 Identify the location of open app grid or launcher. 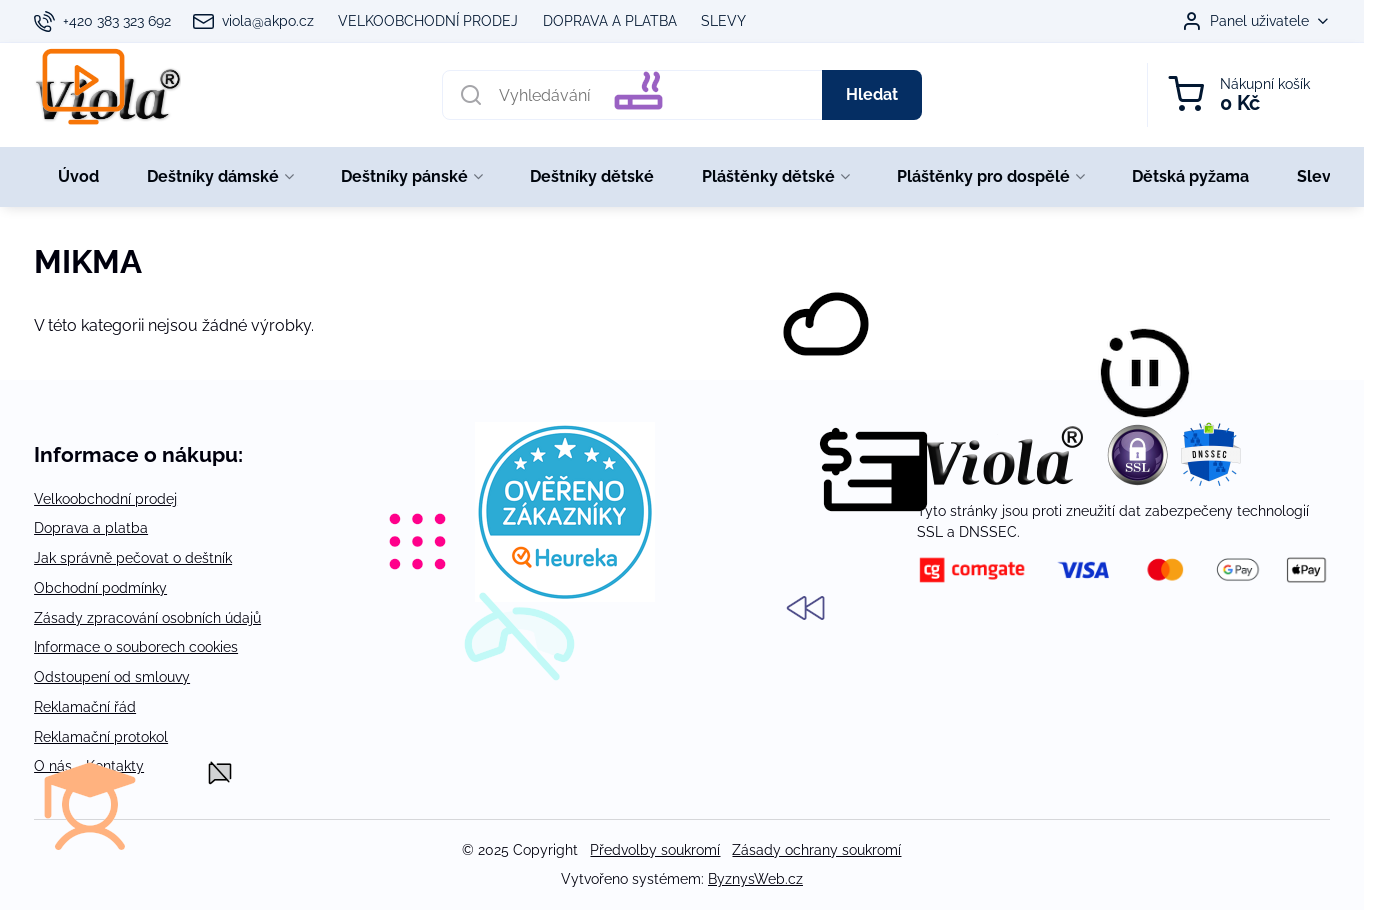
(417, 541).